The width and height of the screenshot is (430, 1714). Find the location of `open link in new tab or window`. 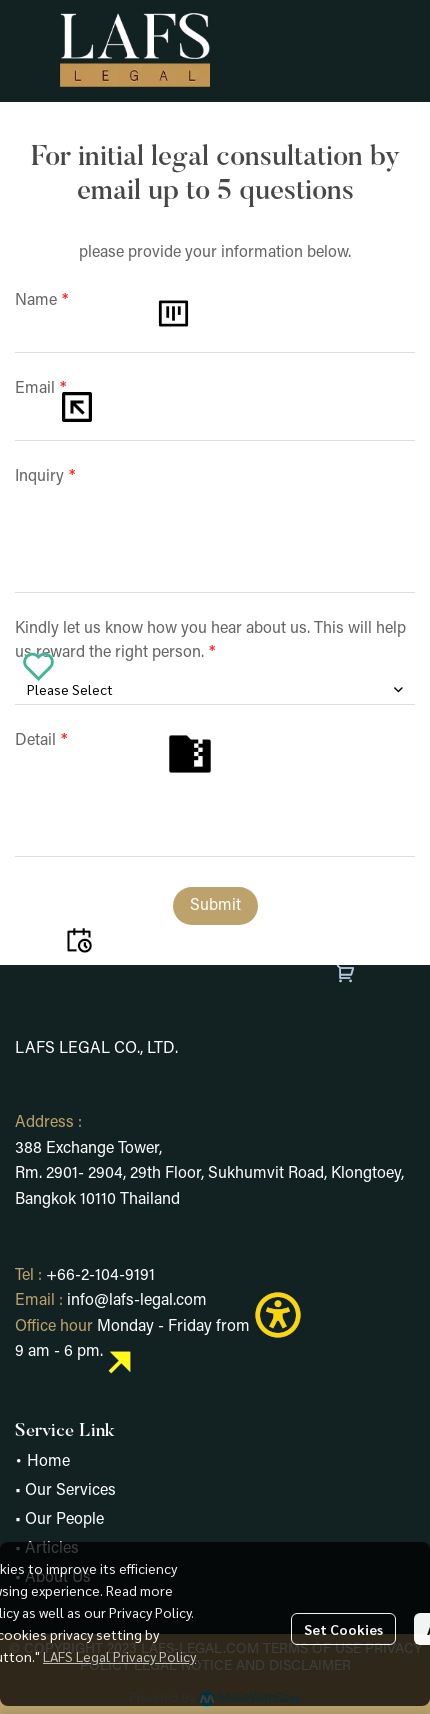

open link in new tab or window is located at coordinates (119, 1362).